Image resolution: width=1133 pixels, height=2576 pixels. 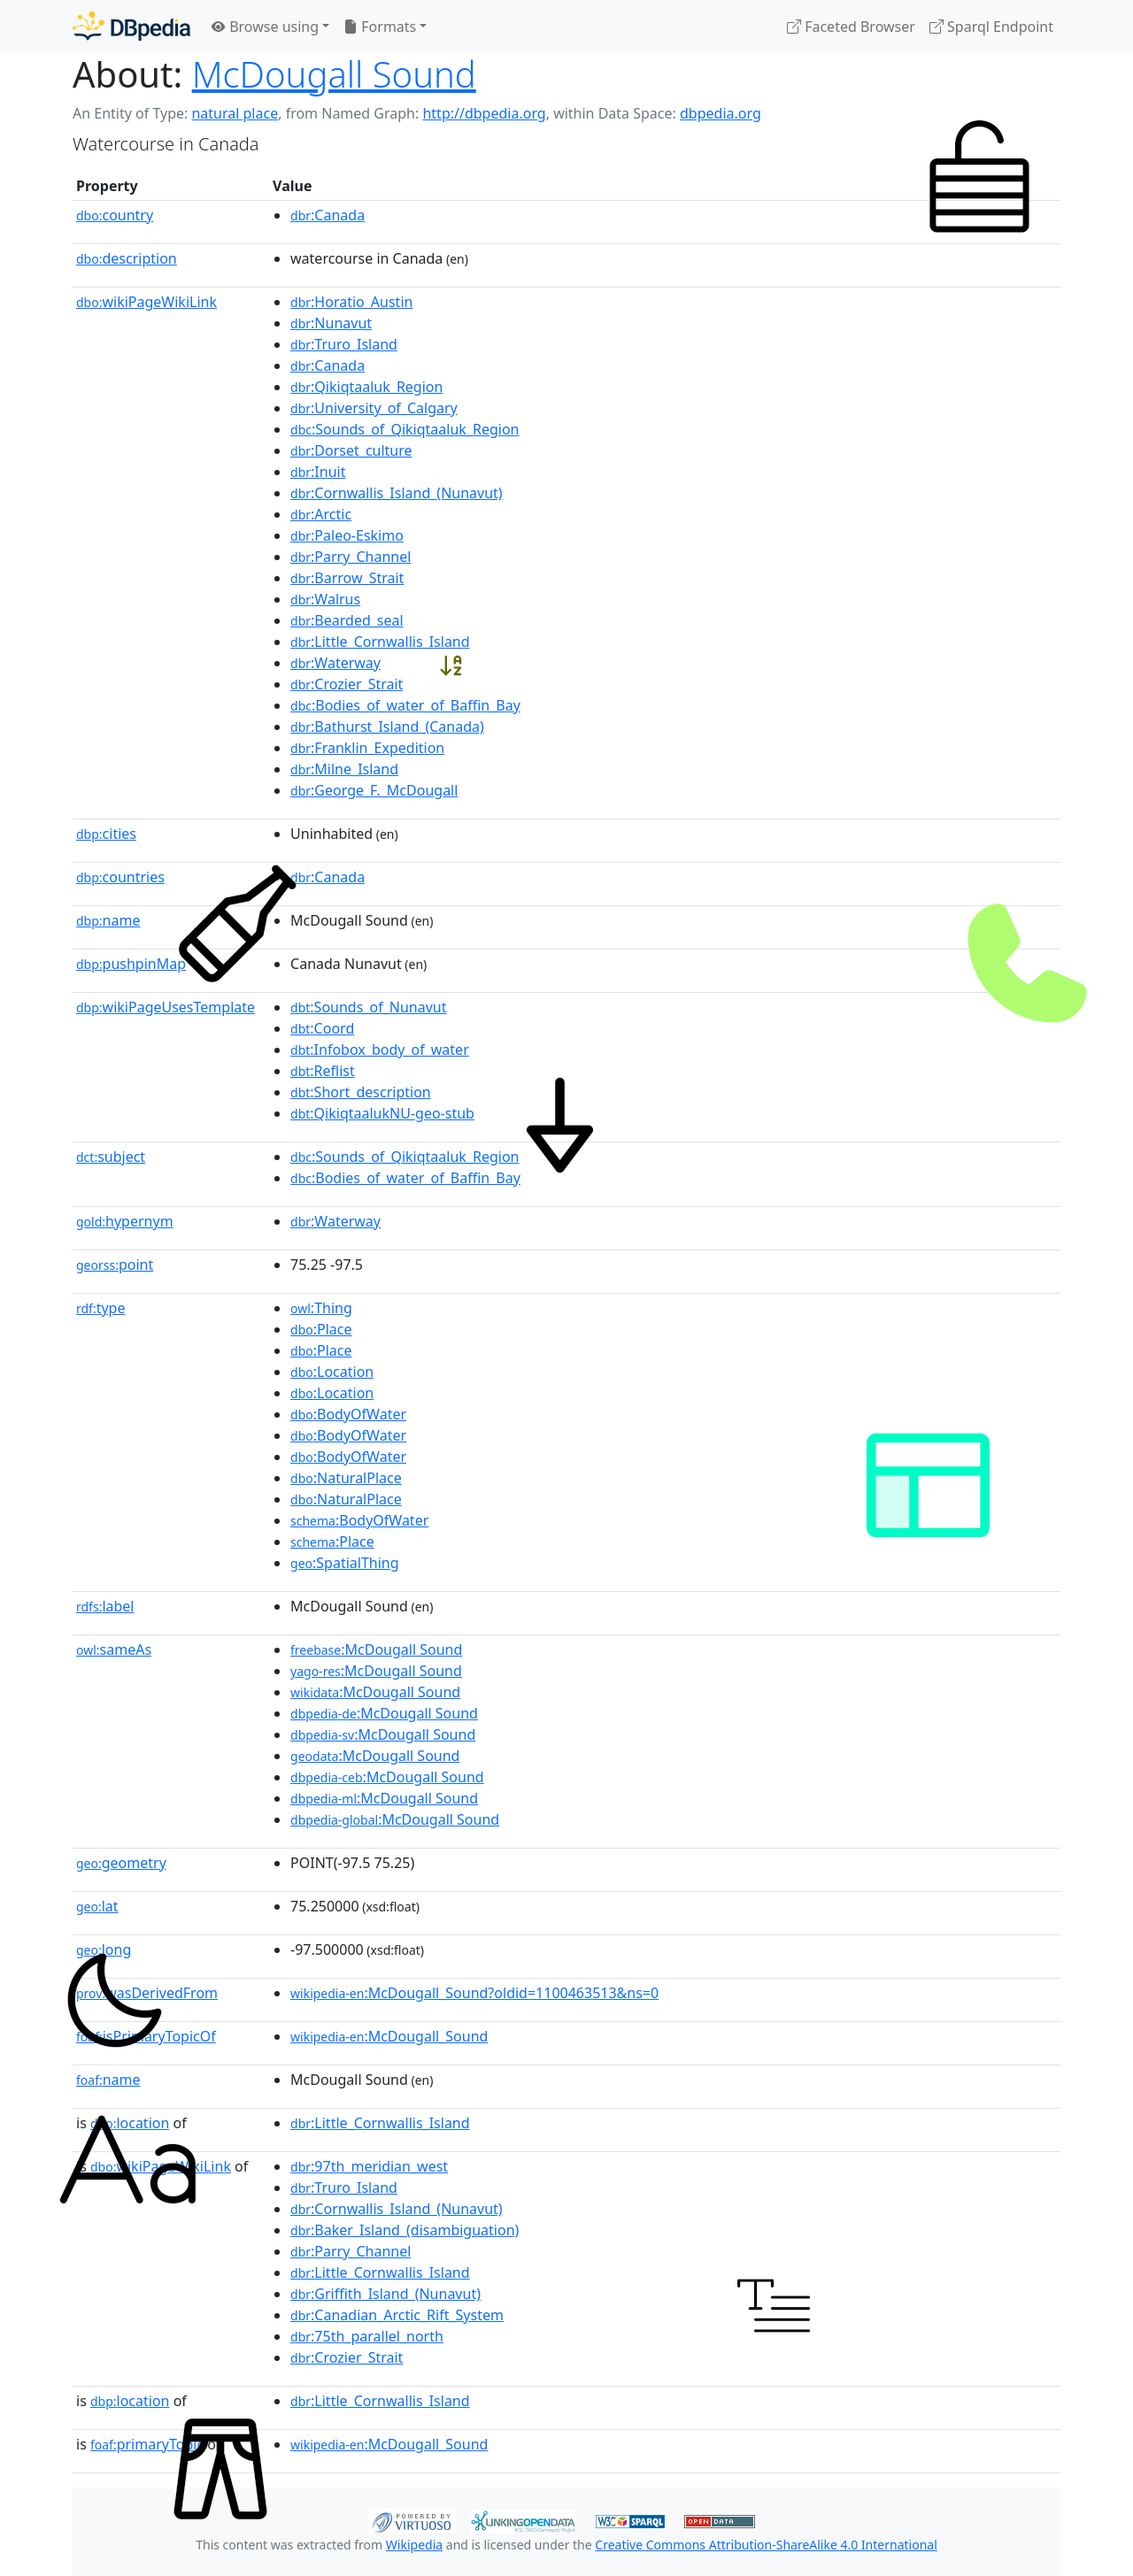 What do you see at coordinates (1025, 965) in the screenshot?
I see `make a phone call` at bounding box center [1025, 965].